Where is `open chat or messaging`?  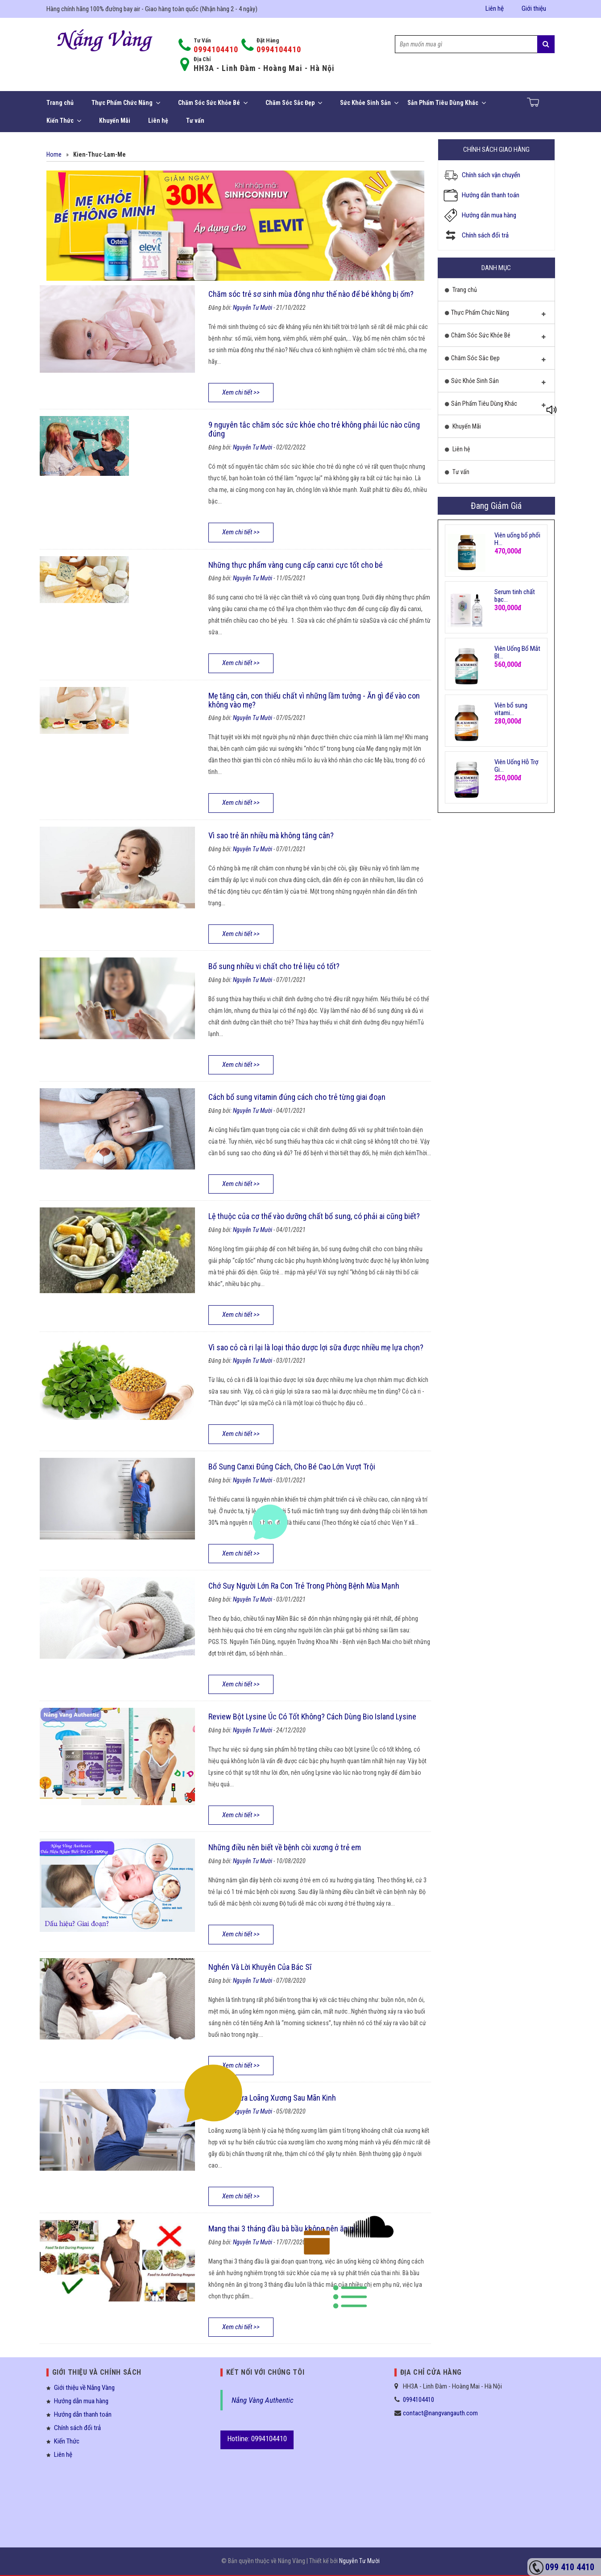 open chat or messaging is located at coordinates (213, 2093).